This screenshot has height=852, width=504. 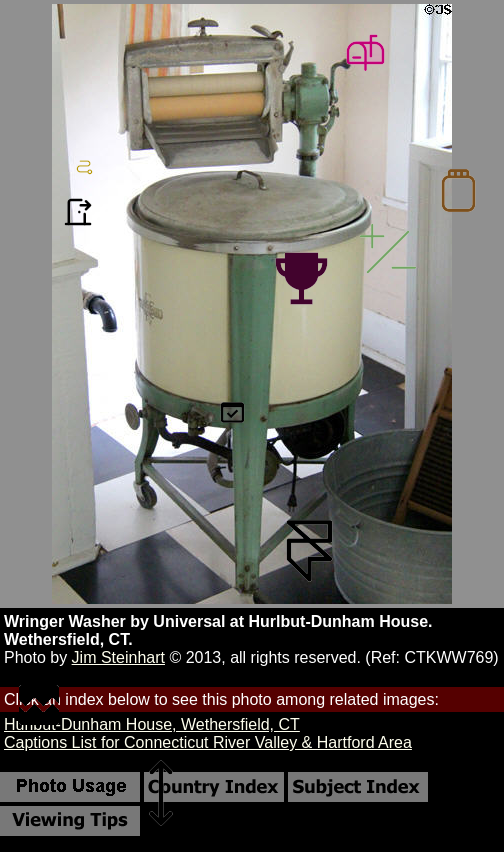 What do you see at coordinates (39, 705) in the screenshot?
I see `indicates an image failed to load` at bounding box center [39, 705].